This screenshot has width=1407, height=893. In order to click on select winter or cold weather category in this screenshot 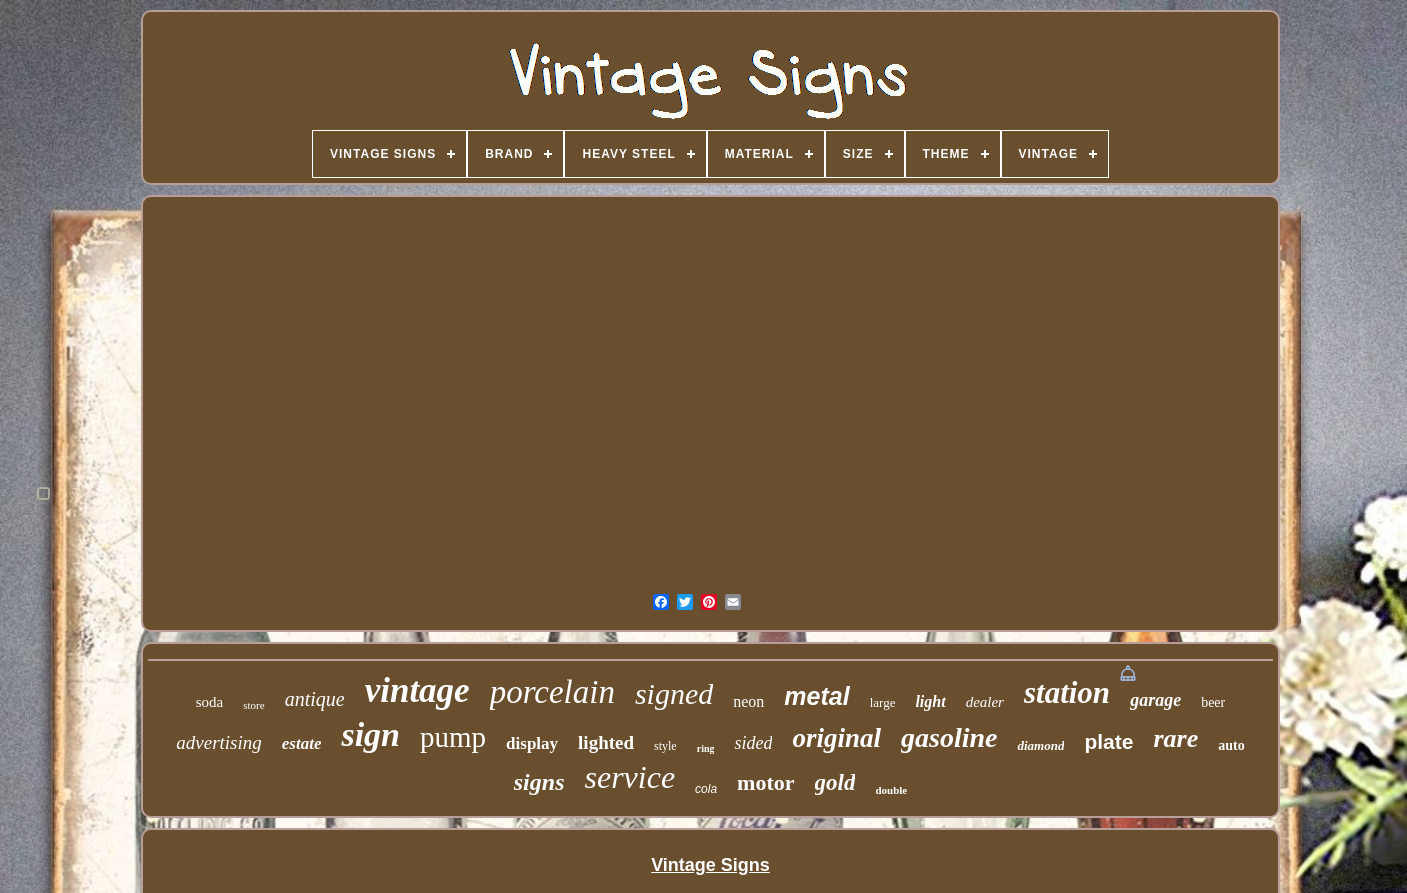, I will do `click(1128, 674)`.